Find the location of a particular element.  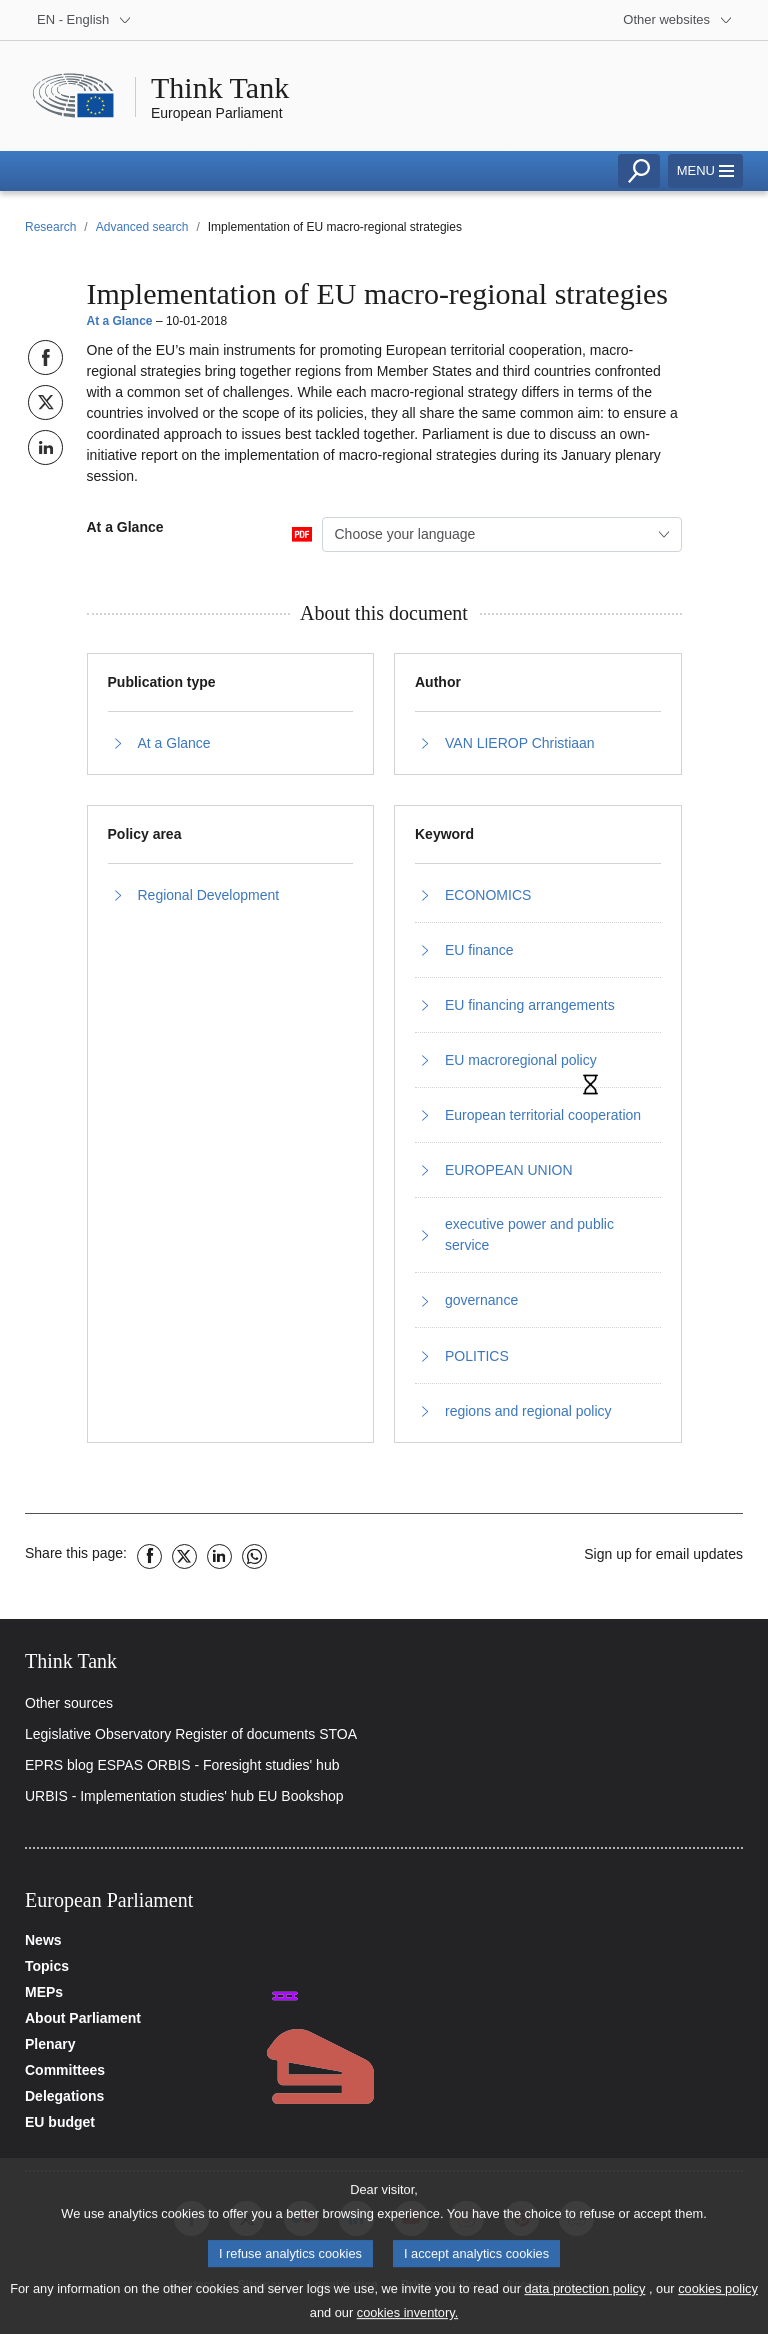

attach or bind documents together is located at coordinates (320, 2066).